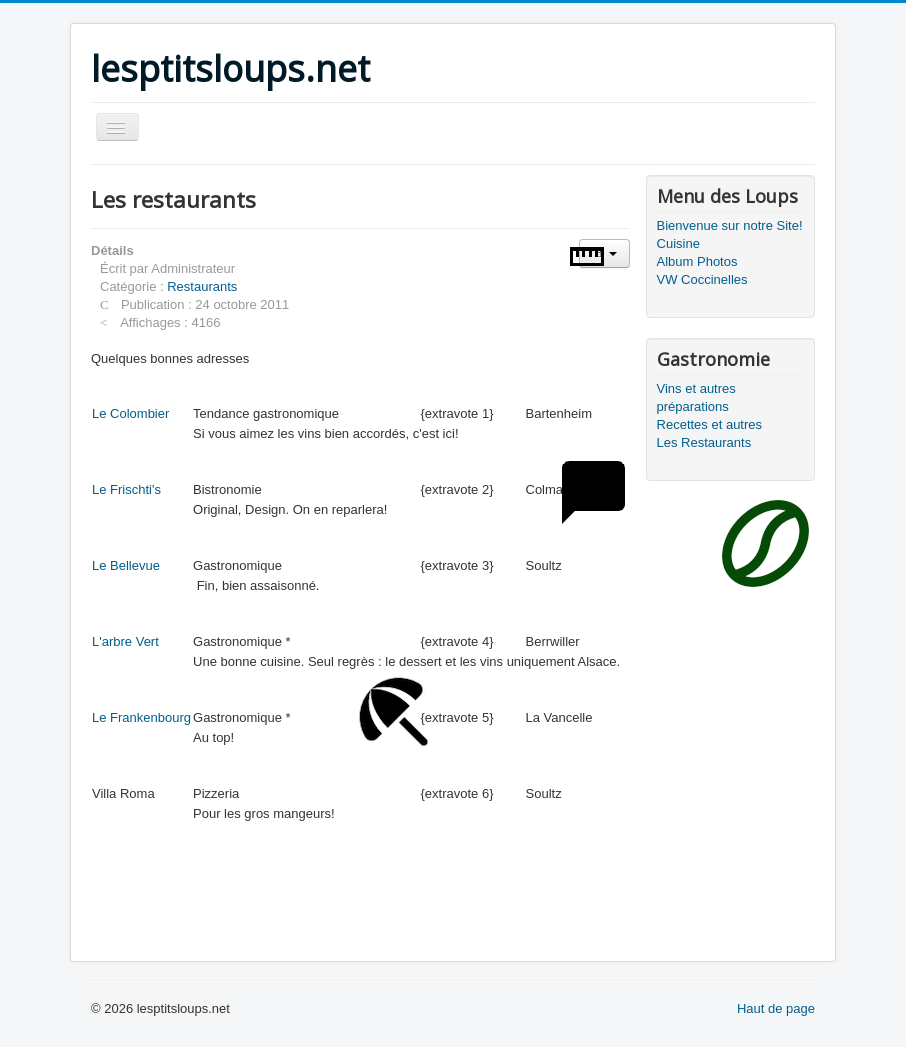 This screenshot has width=906, height=1047. I want to click on access beach or vacation-related features, so click(394, 712).